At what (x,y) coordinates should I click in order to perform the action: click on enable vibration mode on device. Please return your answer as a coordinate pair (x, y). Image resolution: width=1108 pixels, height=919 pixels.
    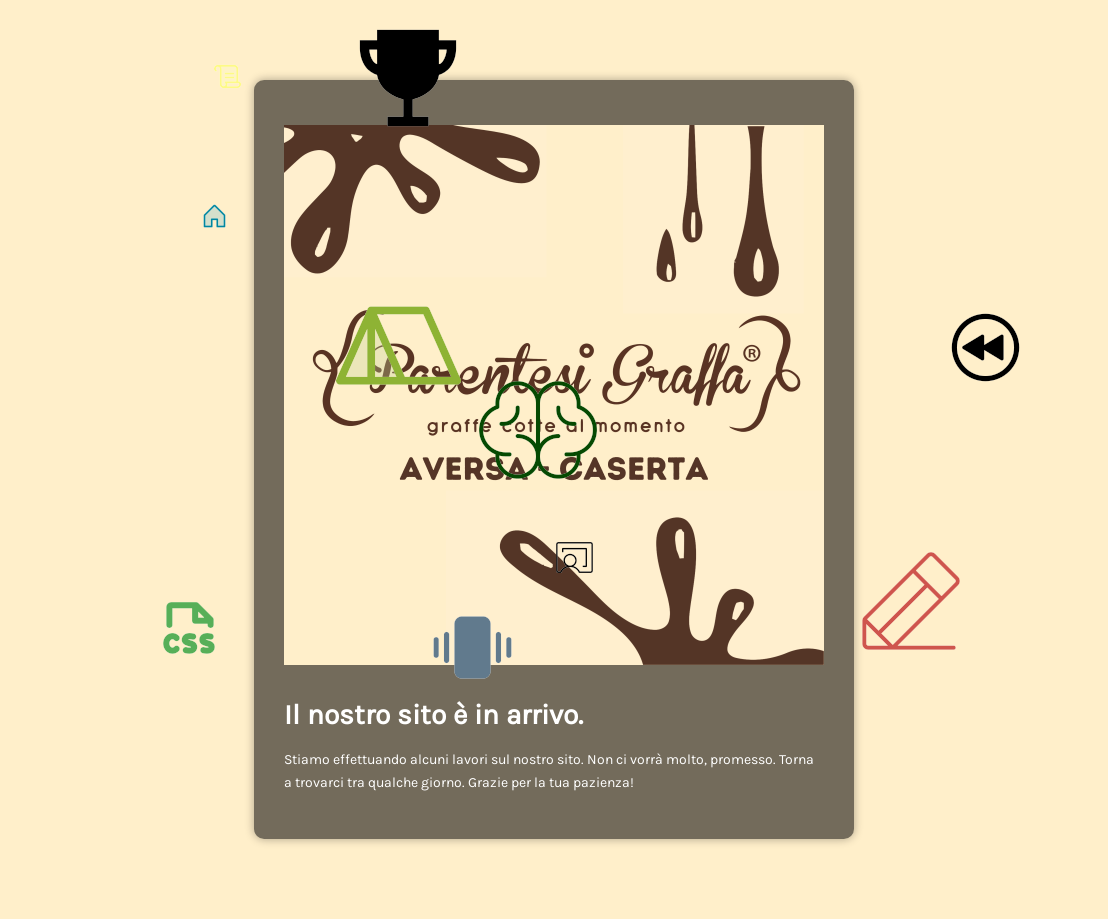
    Looking at the image, I should click on (472, 647).